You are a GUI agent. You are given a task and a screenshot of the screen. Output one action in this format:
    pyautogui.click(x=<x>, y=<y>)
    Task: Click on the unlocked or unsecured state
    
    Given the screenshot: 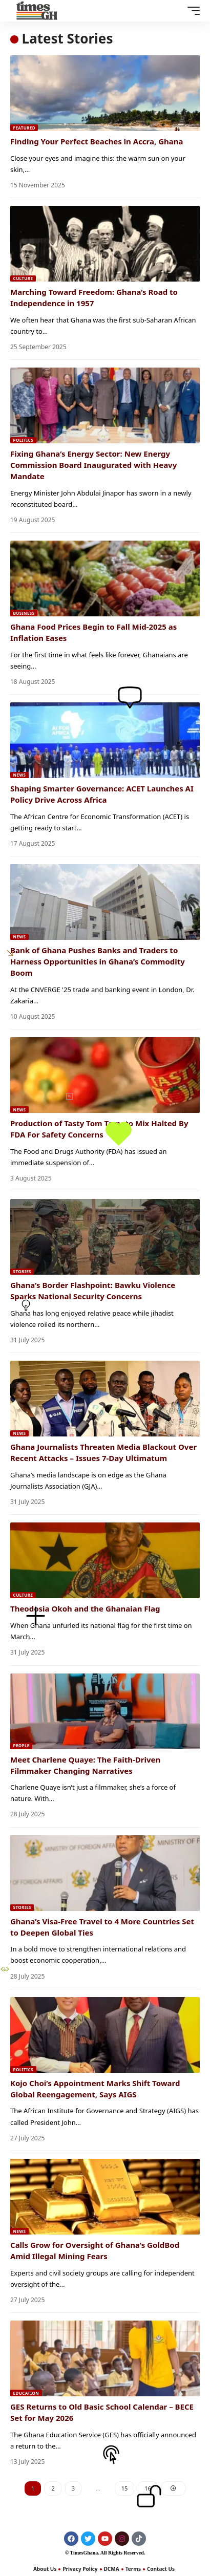 What is the action you would take?
    pyautogui.click(x=149, y=2496)
    